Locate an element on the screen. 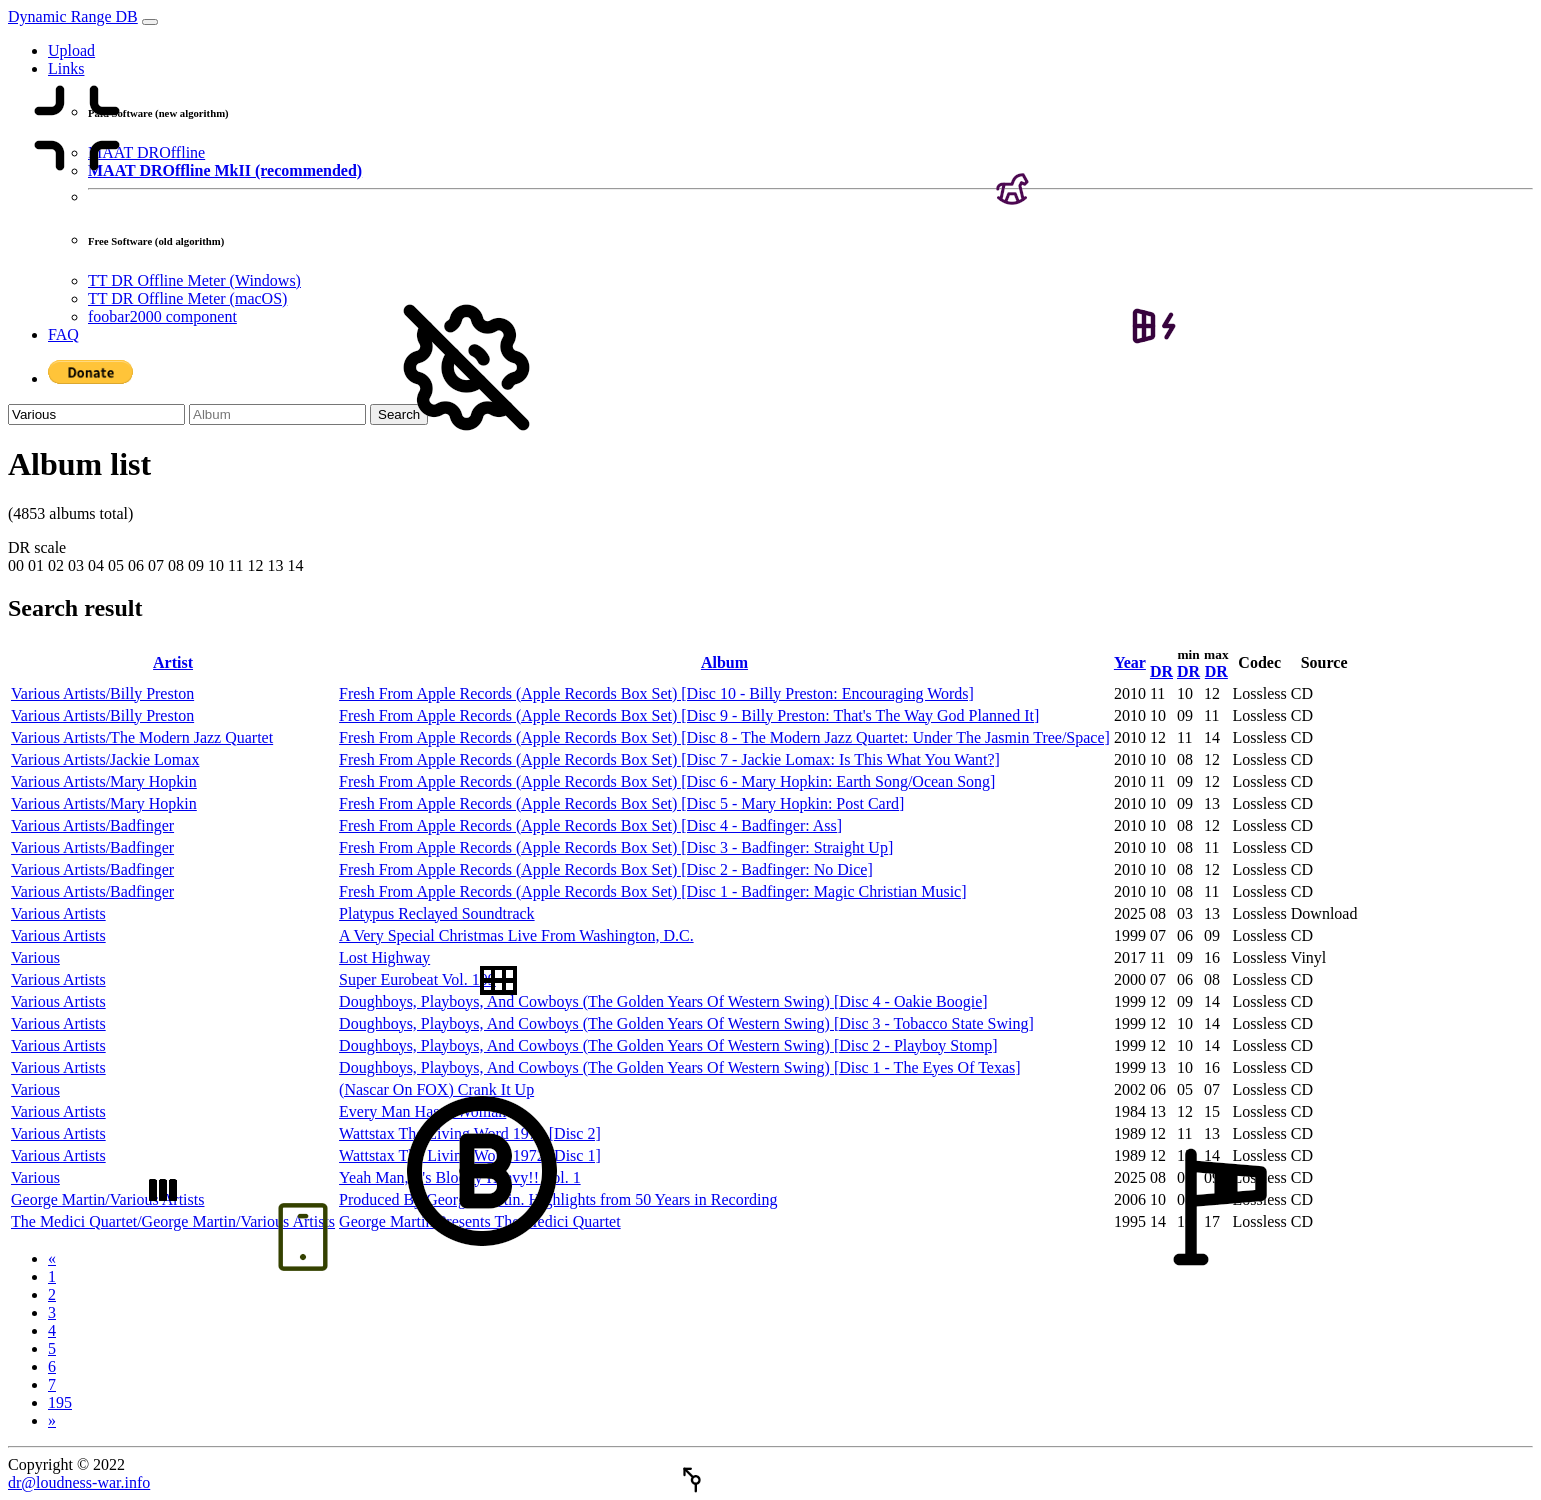  access solar energy settings is located at coordinates (1153, 326).